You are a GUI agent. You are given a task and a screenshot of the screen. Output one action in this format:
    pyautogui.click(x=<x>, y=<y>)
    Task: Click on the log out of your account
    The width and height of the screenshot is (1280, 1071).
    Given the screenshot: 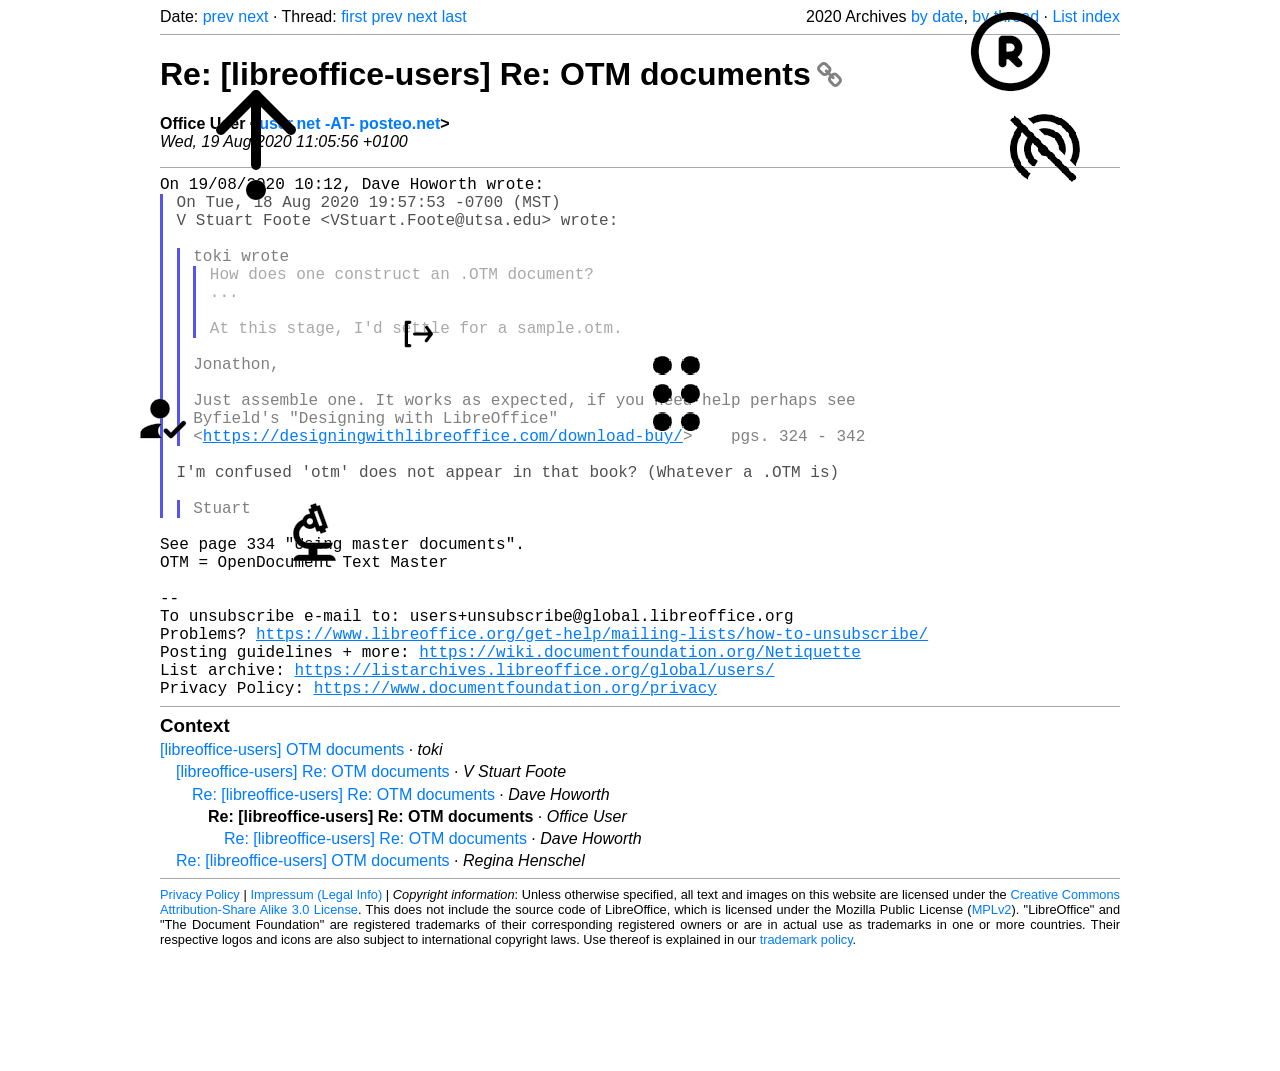 What is the action you would take?
    pyautogui.click(x=418, y=334)
    